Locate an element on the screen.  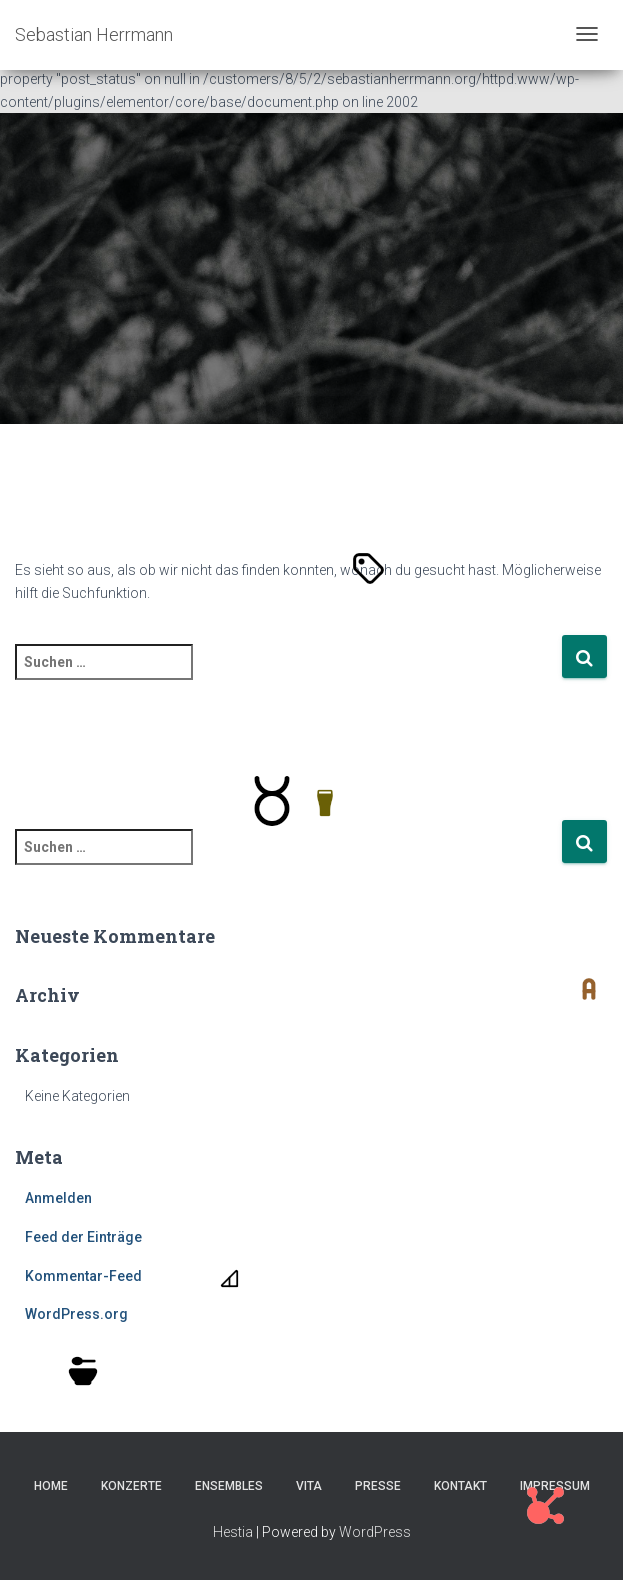
access affiliate program or referral network is located at coordinates (545, 1505).